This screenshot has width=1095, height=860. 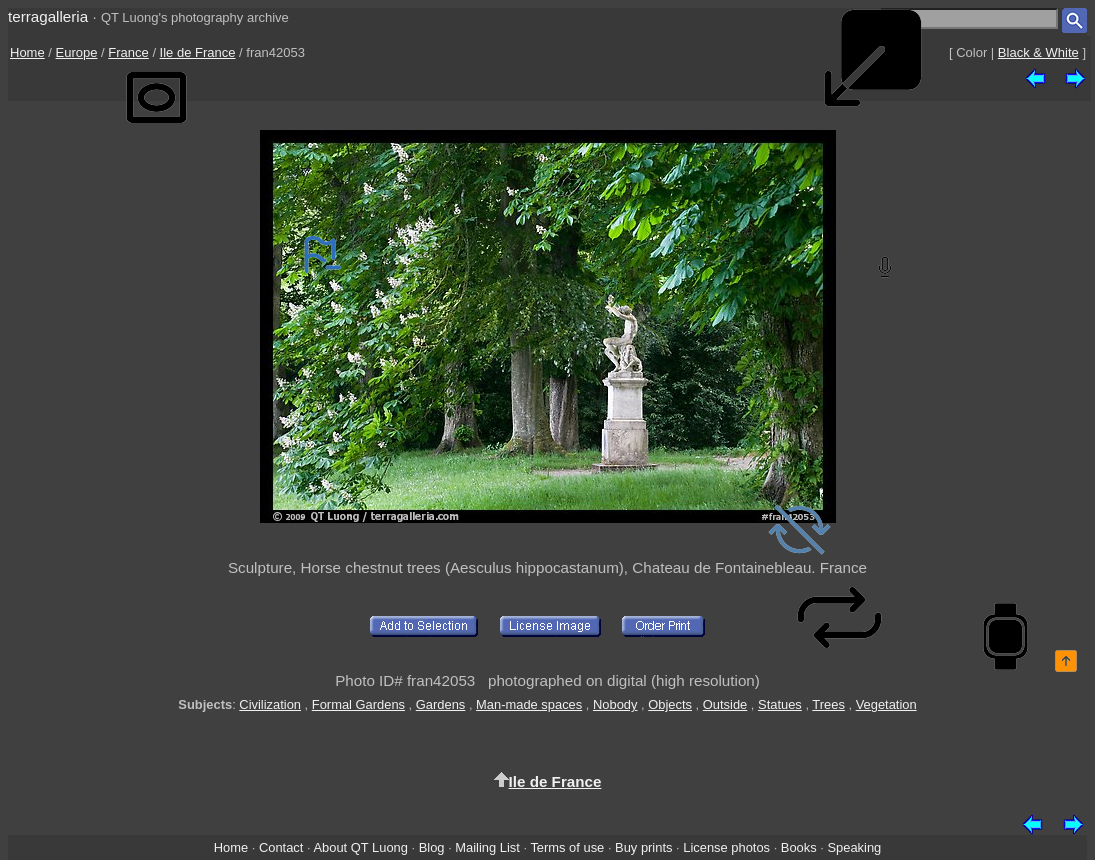 I want to click on sync is disabled or paused, so click(x=799, y=529).